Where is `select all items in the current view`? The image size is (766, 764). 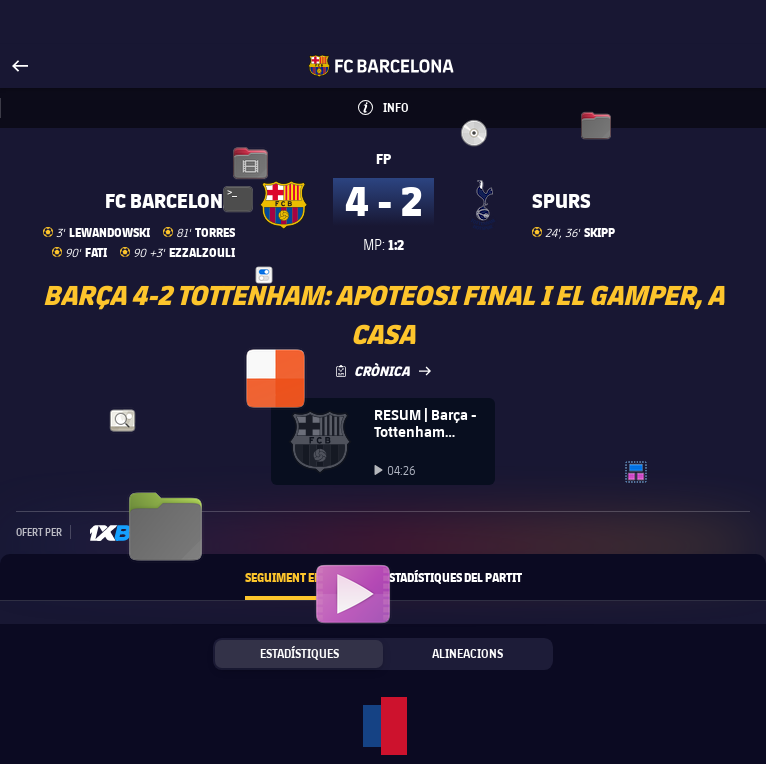
select all items in the current view is located at coordinates (636, 472).